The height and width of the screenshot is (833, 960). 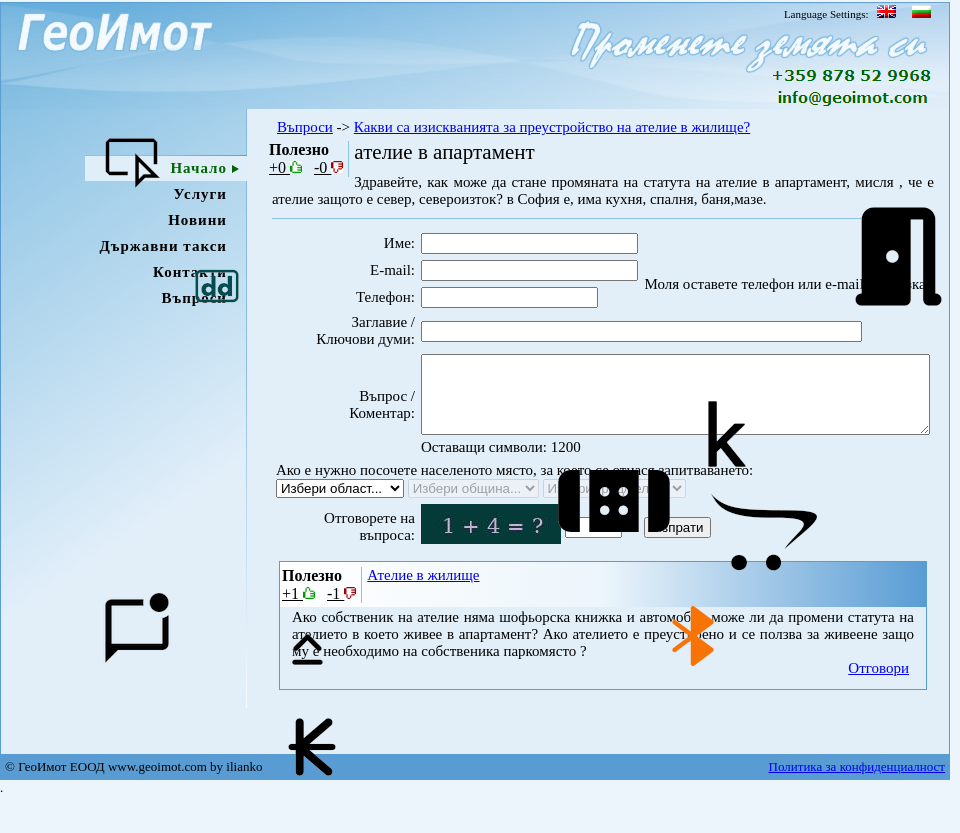 What do you see at coordinates (307, 649) in the screenshot?
I see `toggle caps lock on keyboard` at bounding box center [307, 649].